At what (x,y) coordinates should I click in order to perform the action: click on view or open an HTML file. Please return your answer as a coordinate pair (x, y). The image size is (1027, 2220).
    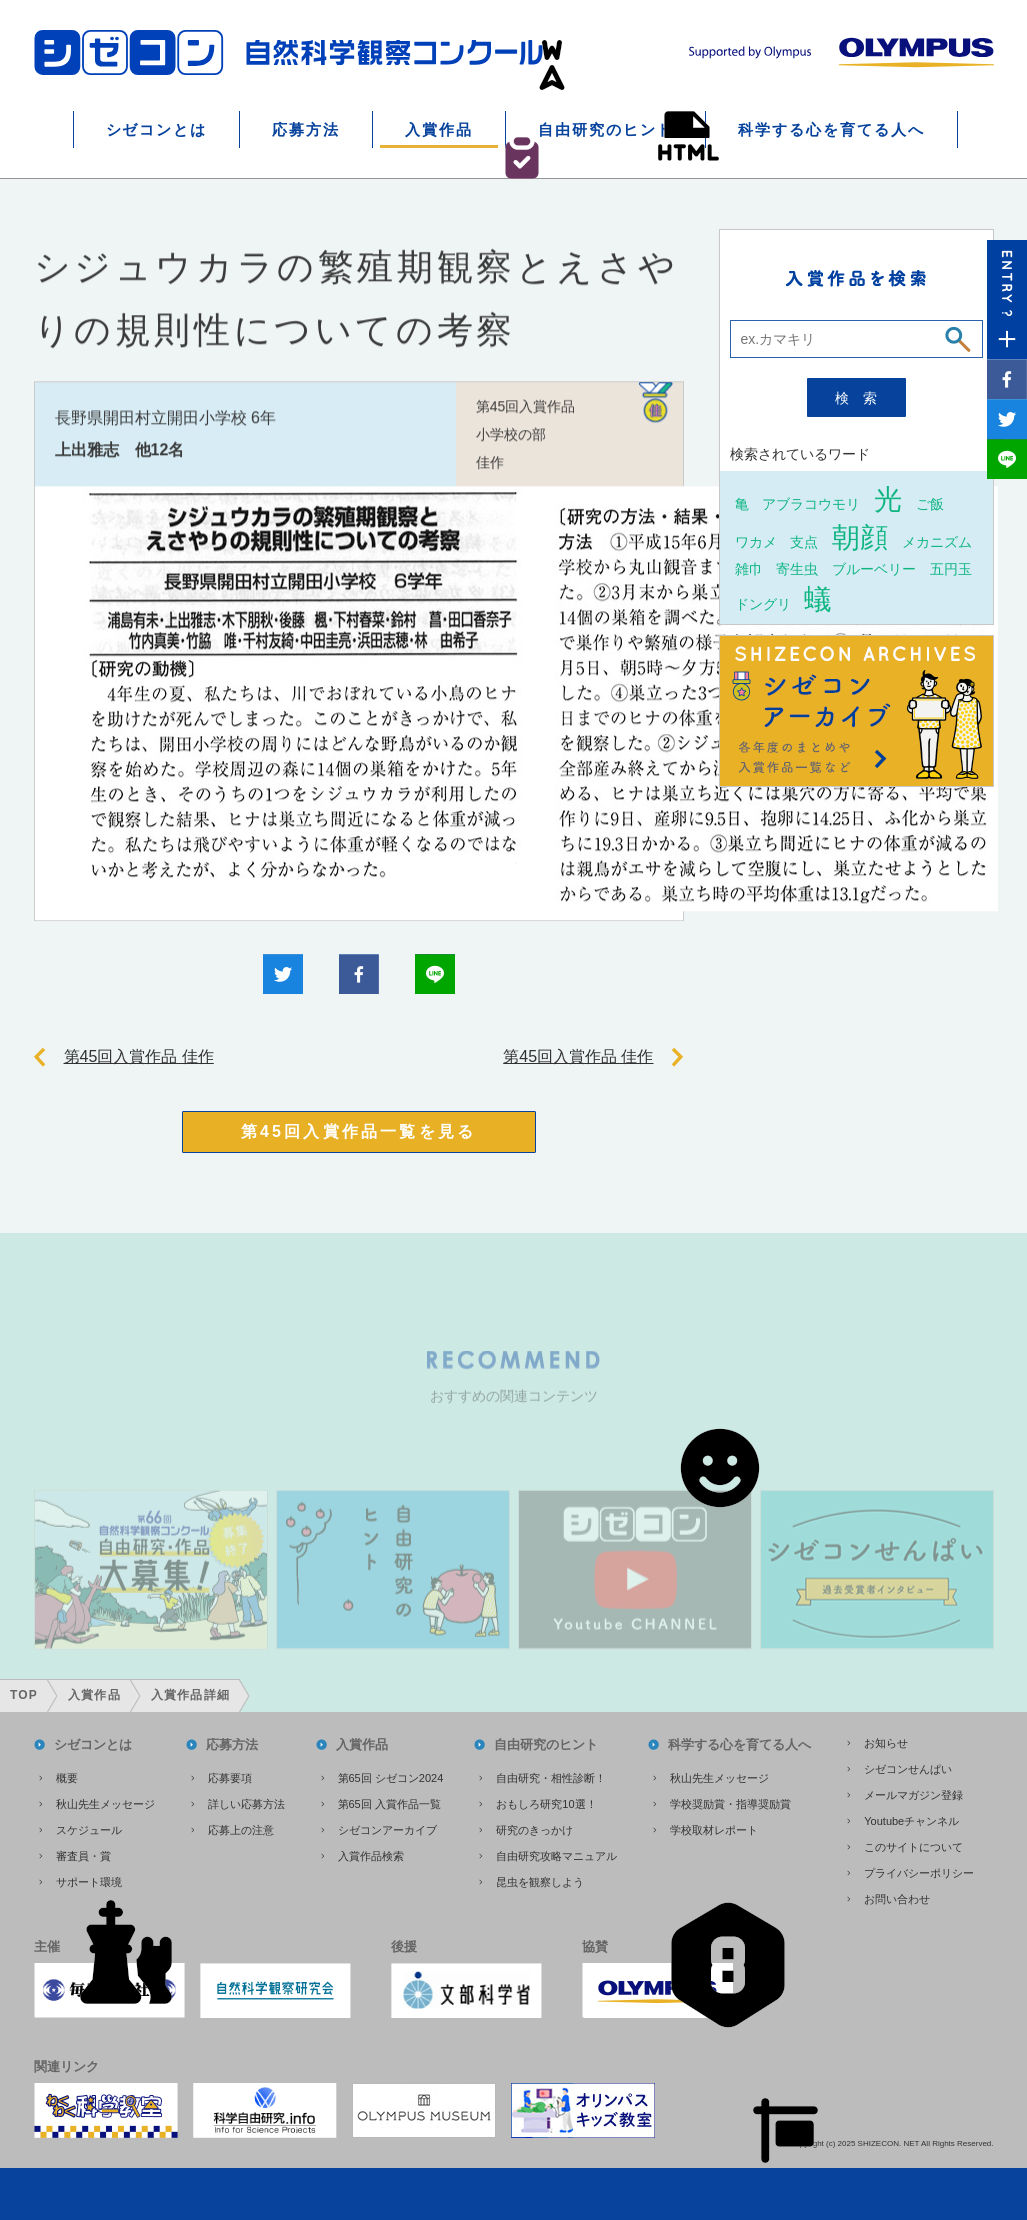
    Looking at the image, I should click on (687, 138).